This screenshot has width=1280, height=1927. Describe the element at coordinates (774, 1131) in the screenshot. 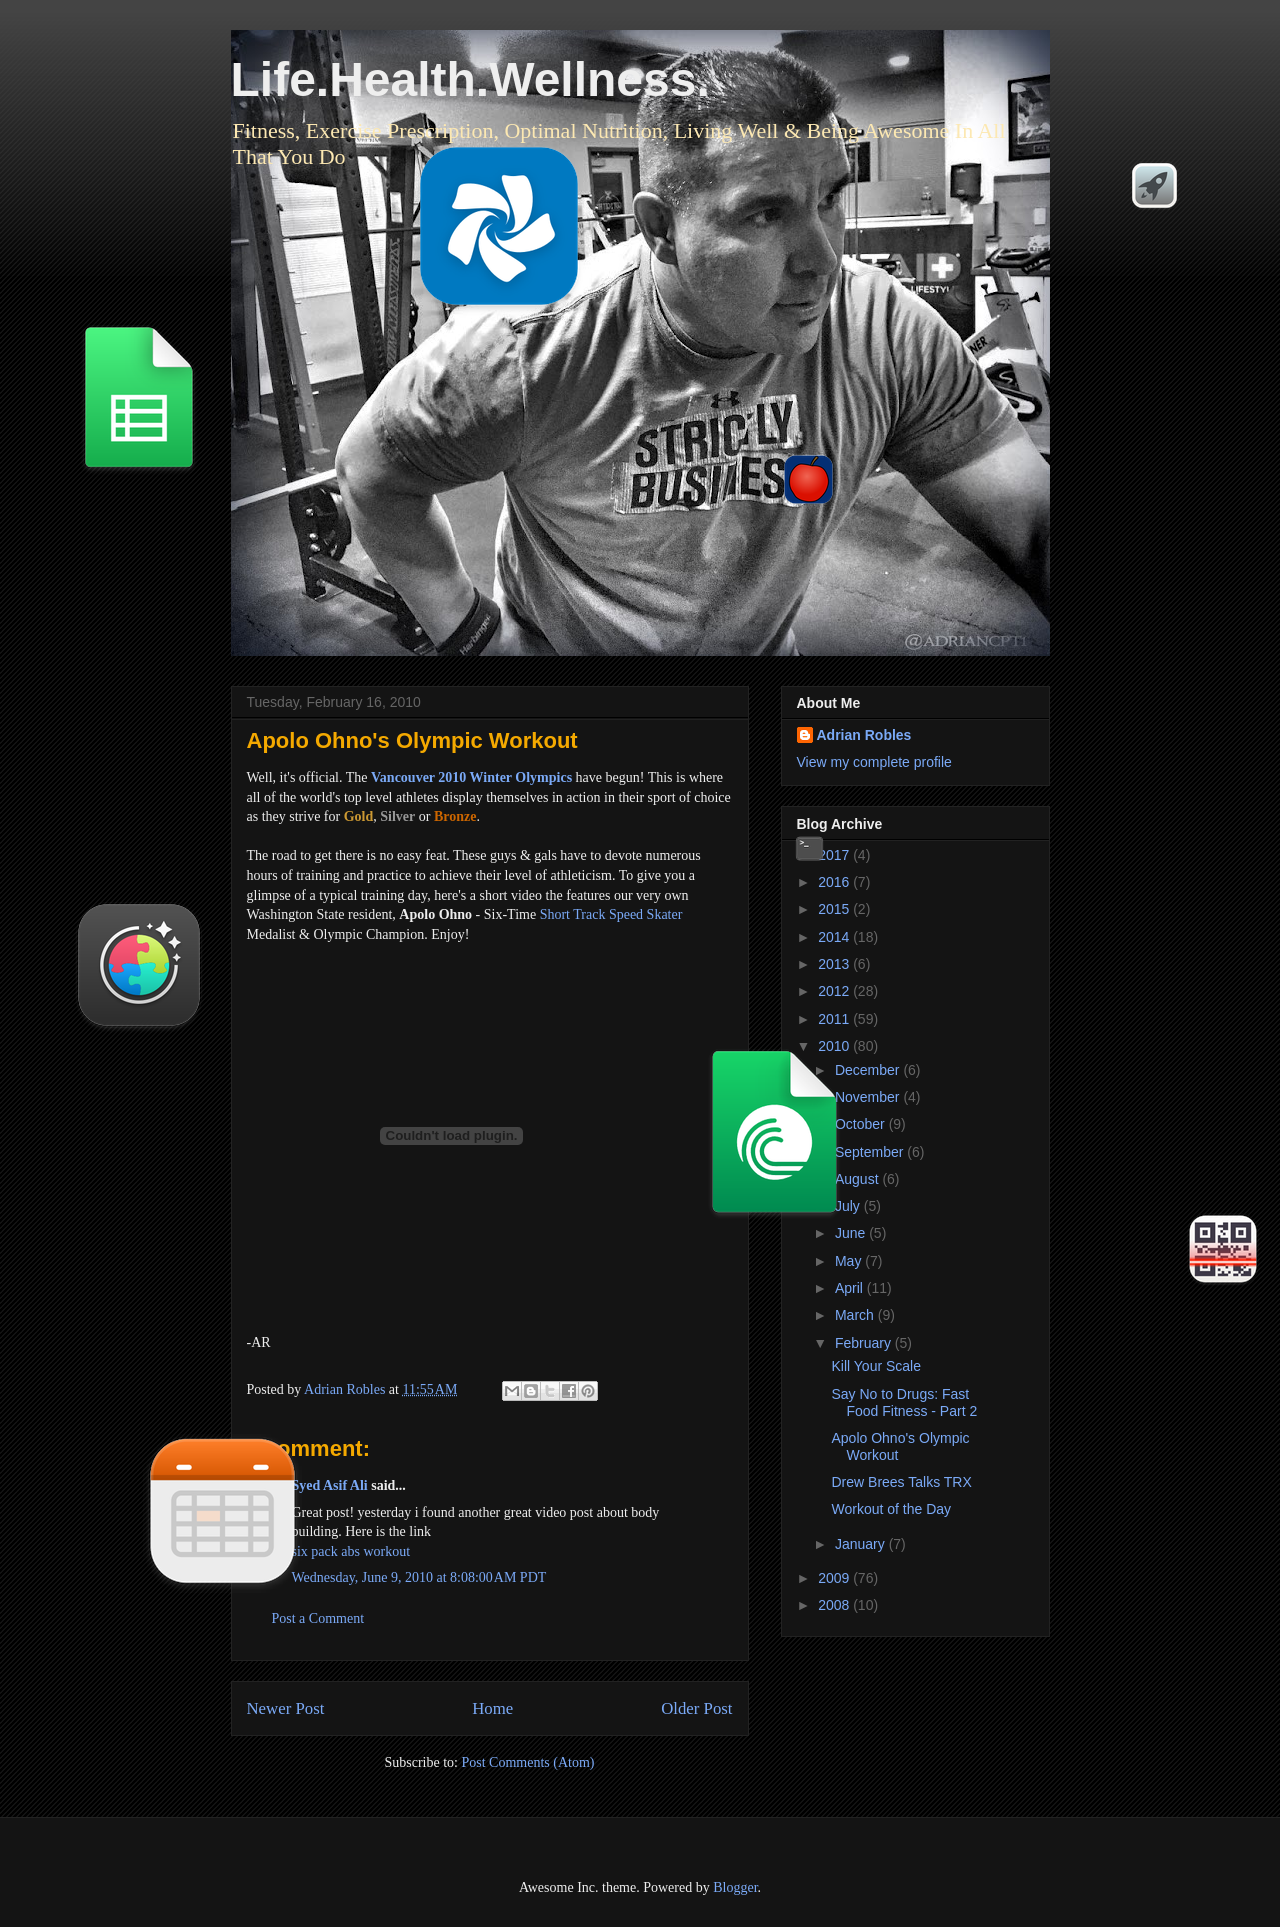

I see `a torrent file ready to open with BitTorrent client` at that location.